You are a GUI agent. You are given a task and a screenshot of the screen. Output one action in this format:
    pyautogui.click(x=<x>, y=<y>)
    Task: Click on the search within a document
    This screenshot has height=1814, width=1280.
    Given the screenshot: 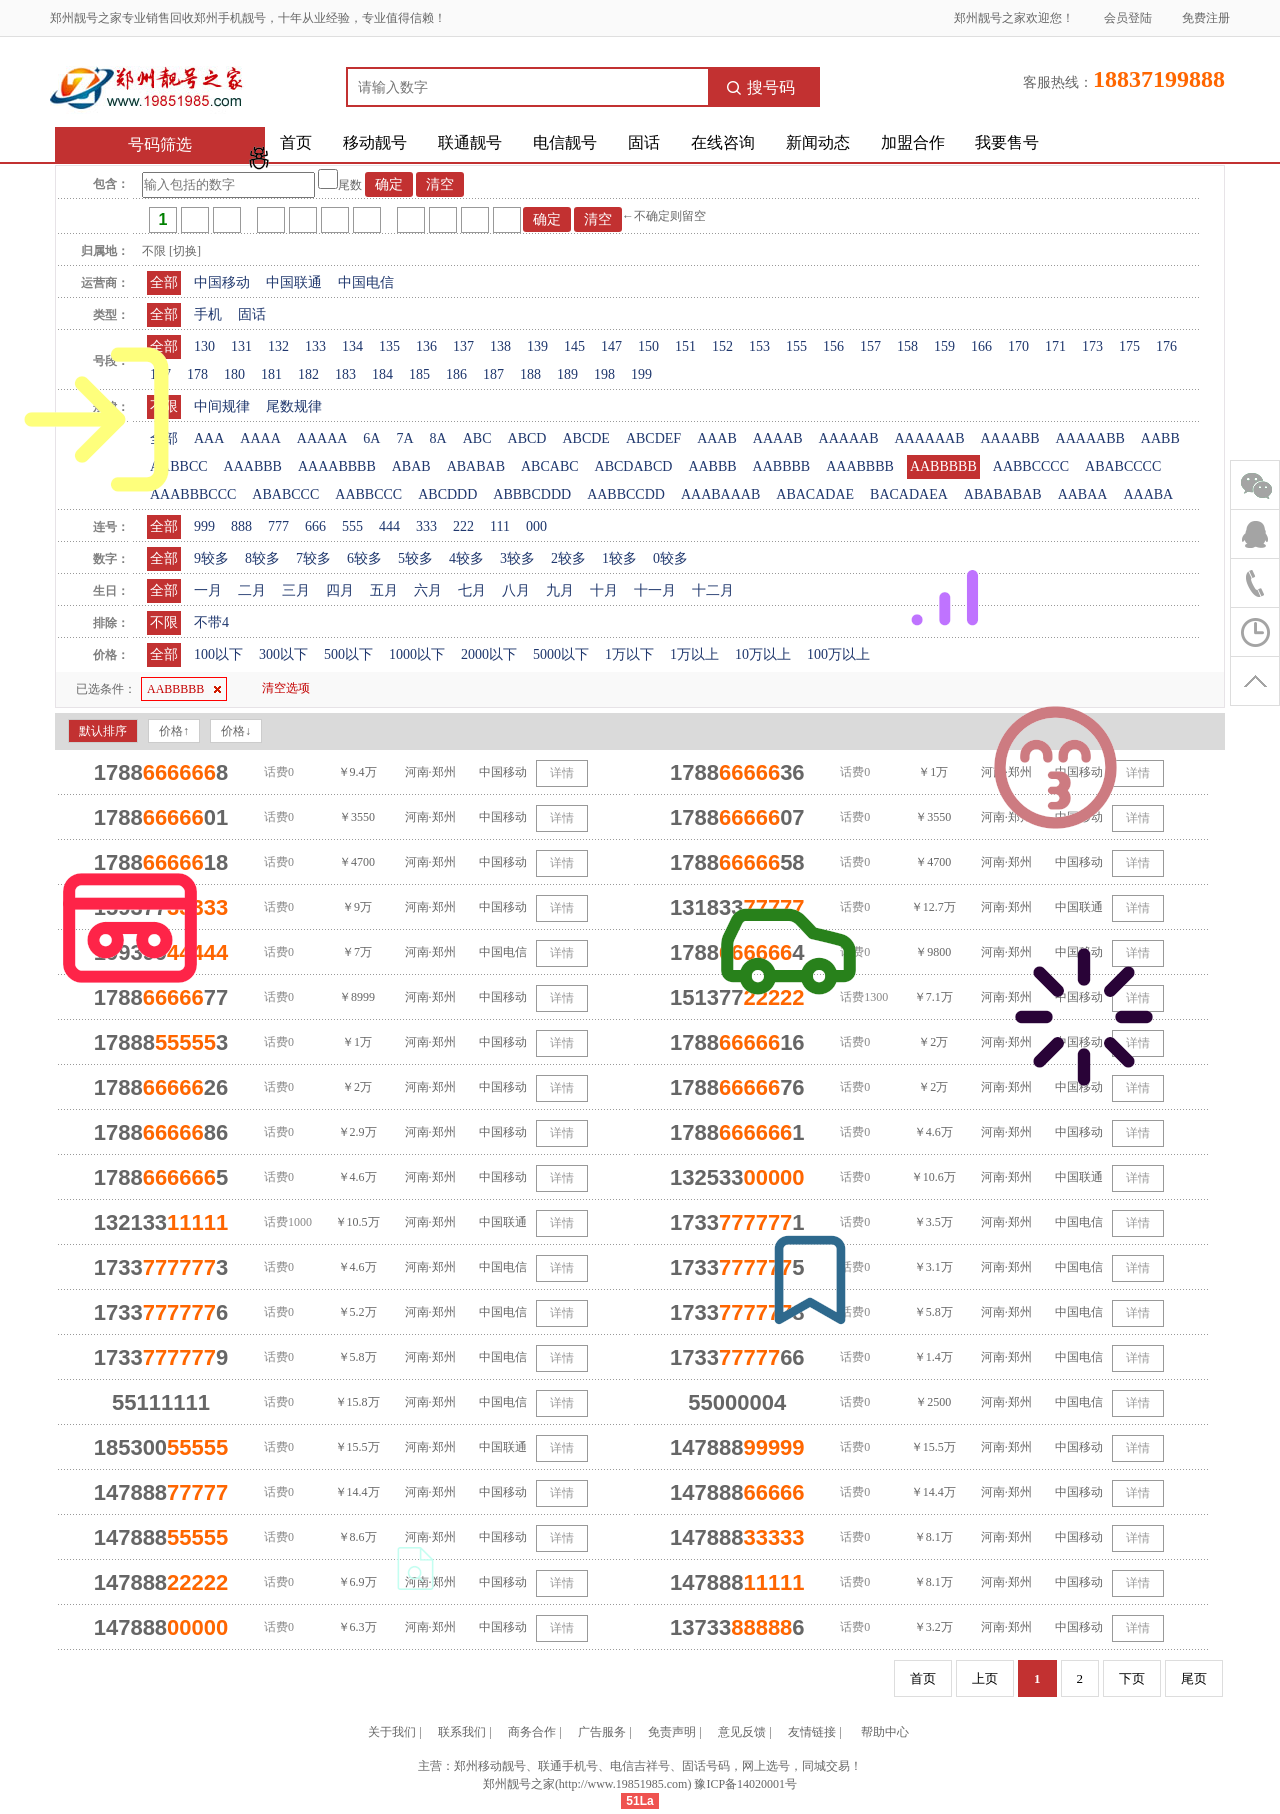 What is the action you would take?
    pyautogui.click(x=415, y=1568)
    